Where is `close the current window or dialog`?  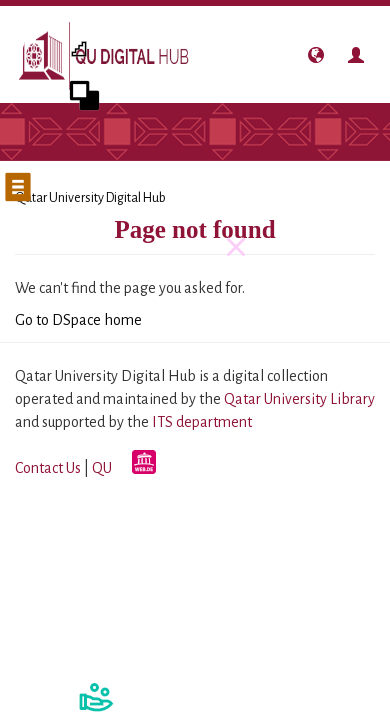 close the current window or dialog is located at coordinates (236, 247).